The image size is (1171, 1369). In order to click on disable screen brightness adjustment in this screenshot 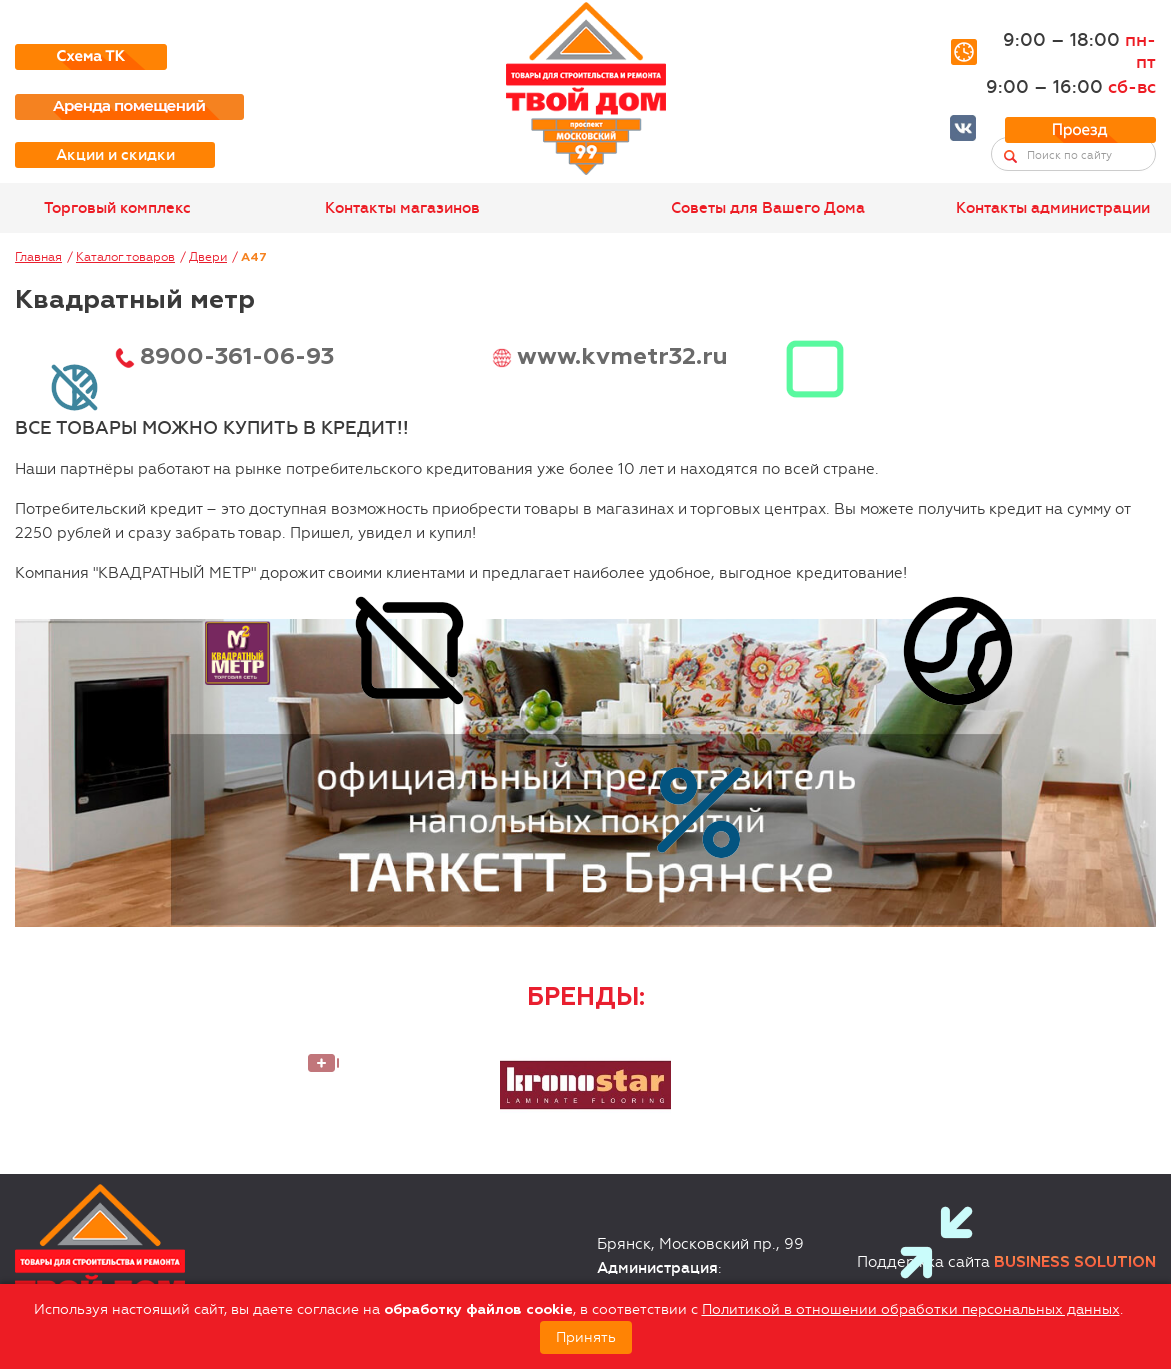, I will do `click(74, 387)`.